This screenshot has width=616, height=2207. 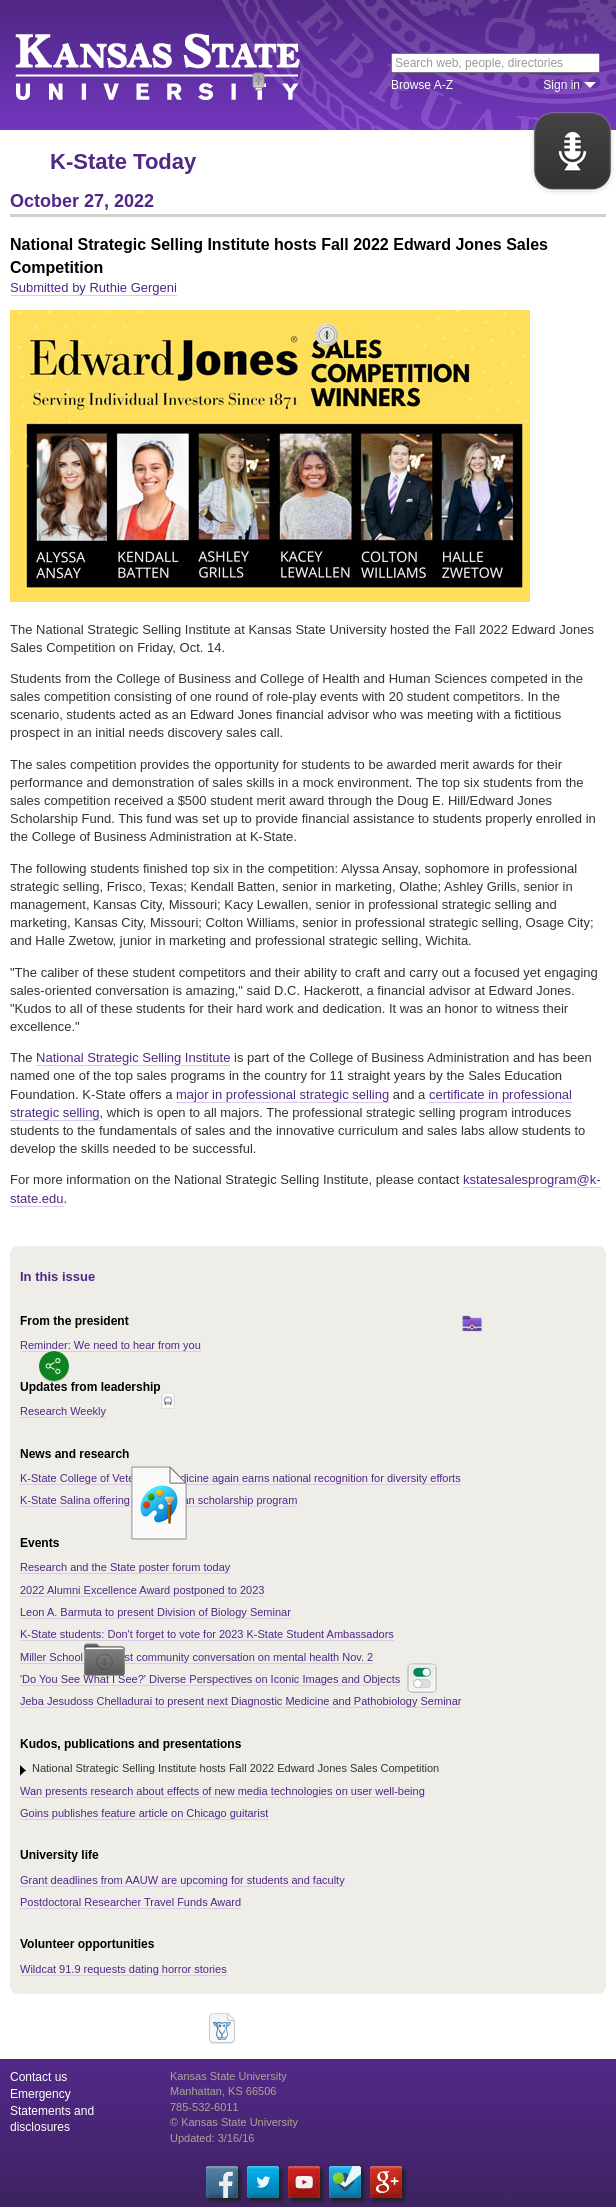 What do you see at coordinates (472, 1324) in the screenshot?
I see `folder for Pokémon Team Rocket collection or fan content` at bounding box center [472, 1324].